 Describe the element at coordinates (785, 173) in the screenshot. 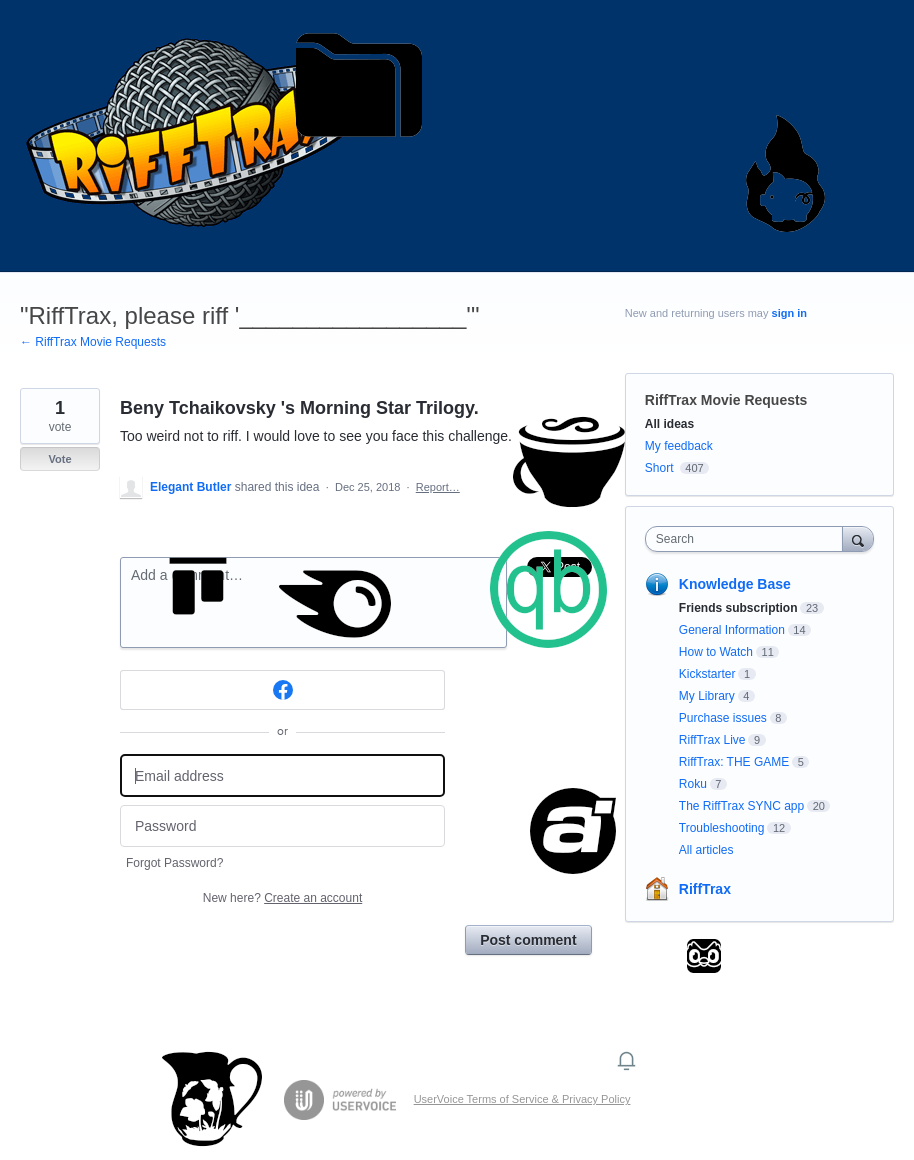

I see `open Firefly III personal finance manager` at that location.